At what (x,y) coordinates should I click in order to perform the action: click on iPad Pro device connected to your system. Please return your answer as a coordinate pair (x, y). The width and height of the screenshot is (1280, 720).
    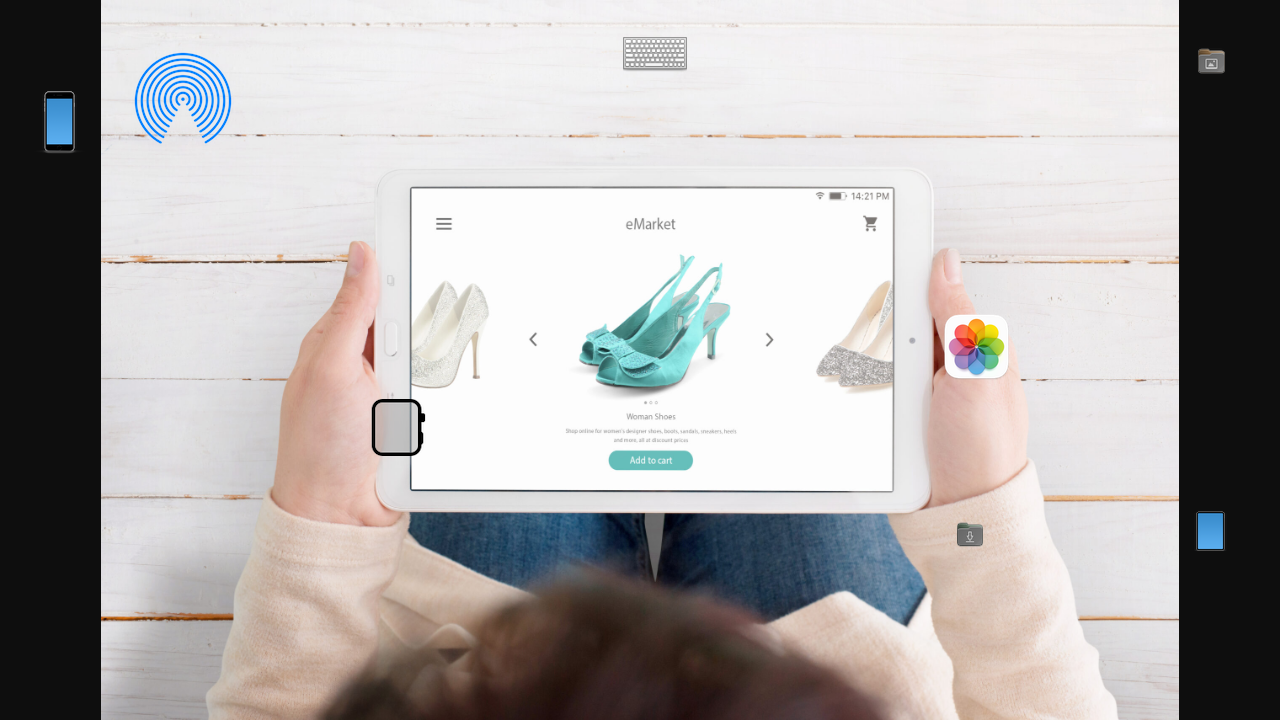
    Looking at the image, I should click on (1210, 531).